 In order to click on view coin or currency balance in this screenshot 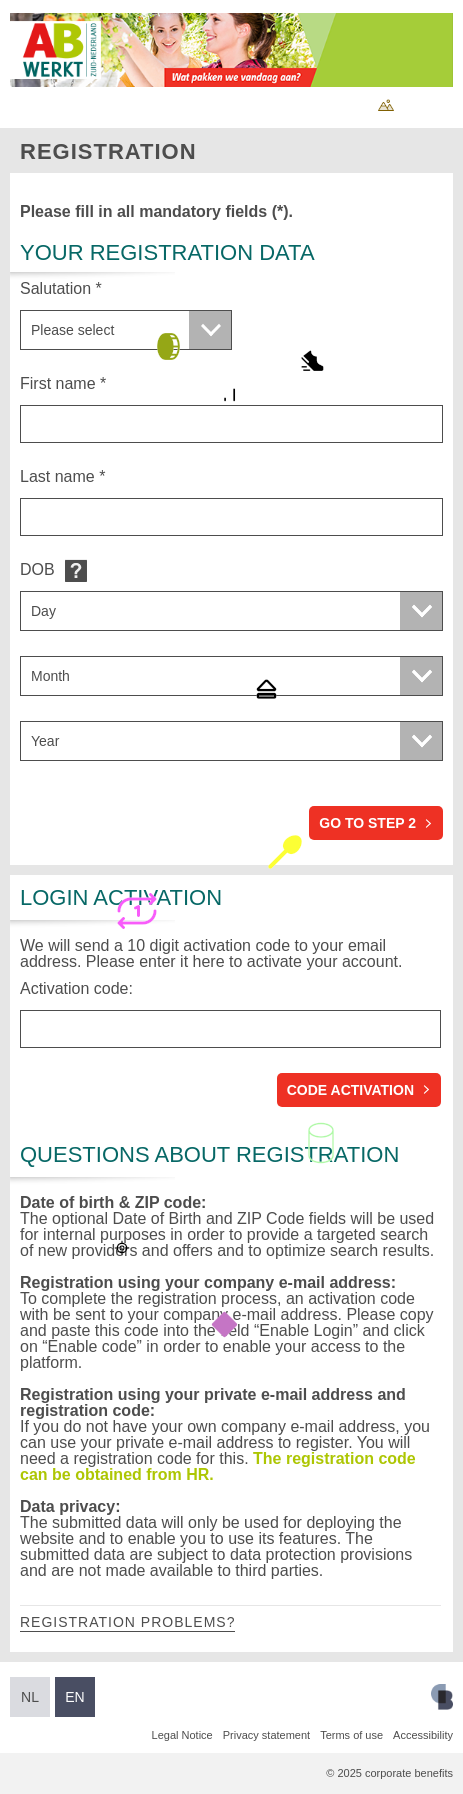, I will do `click(168, 346)`.